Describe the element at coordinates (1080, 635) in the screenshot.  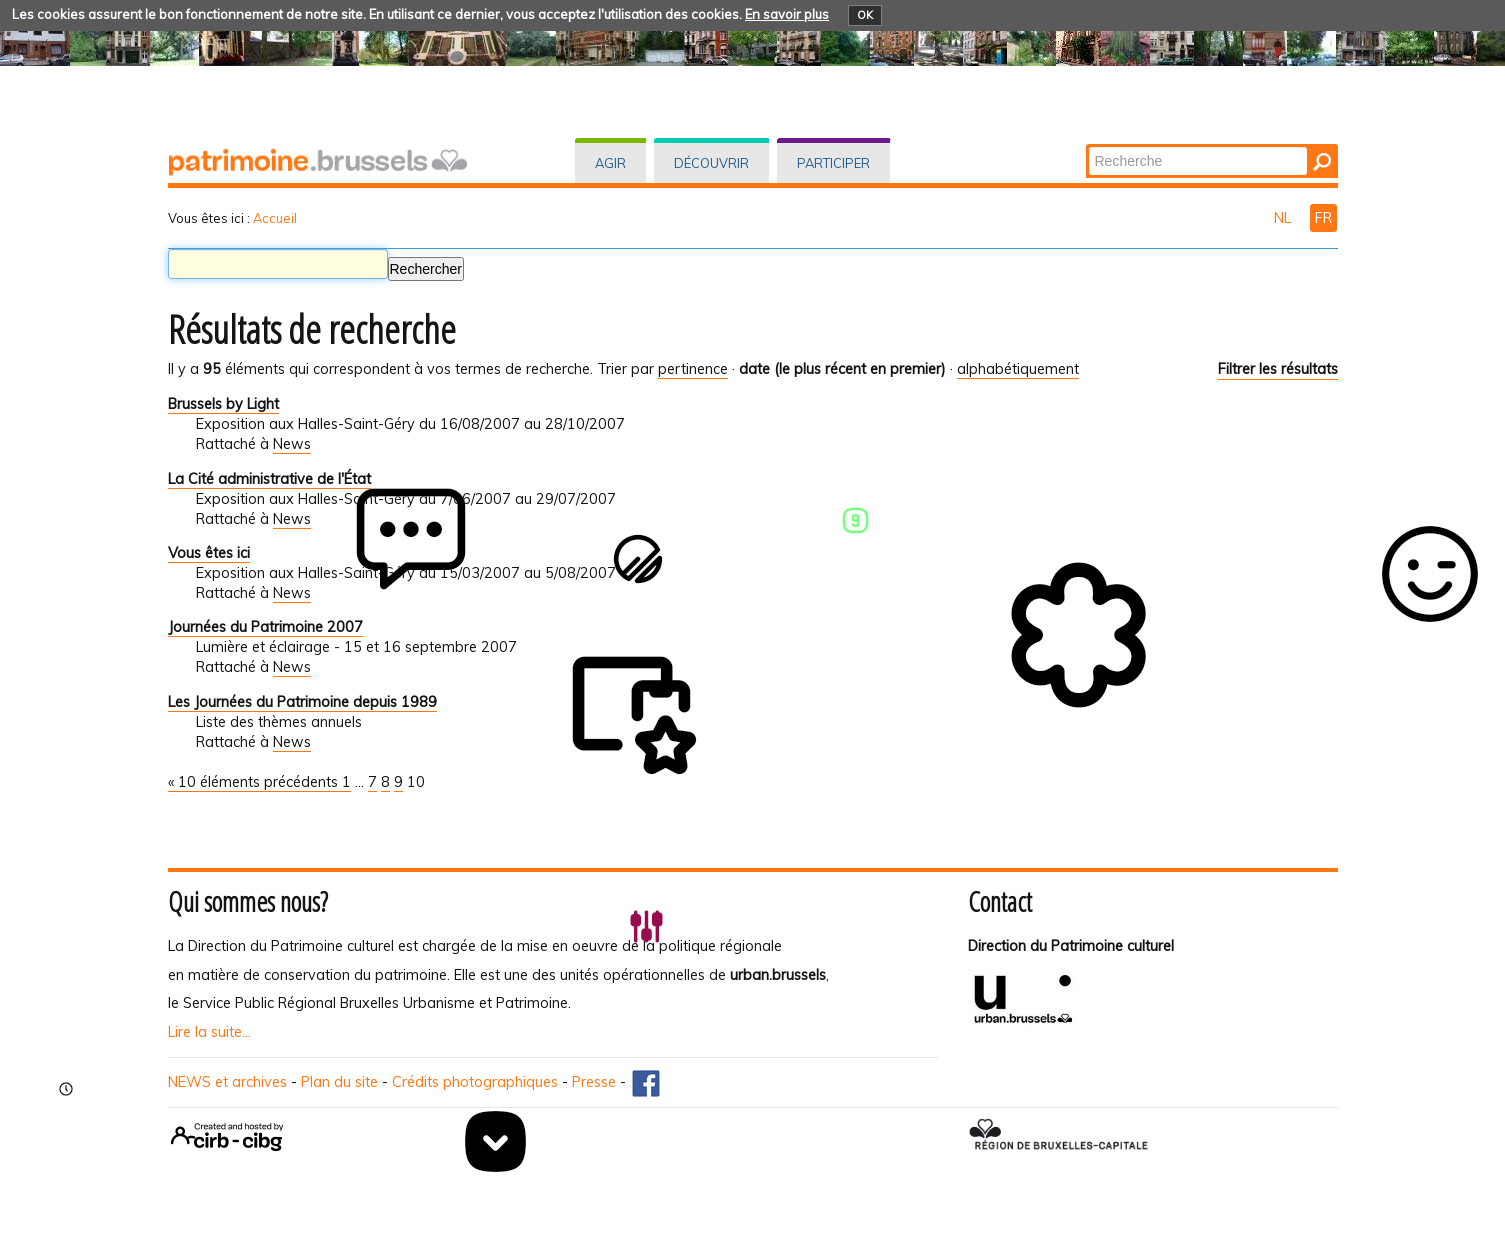
I see `indicates a michelin star rating or award` at that location.